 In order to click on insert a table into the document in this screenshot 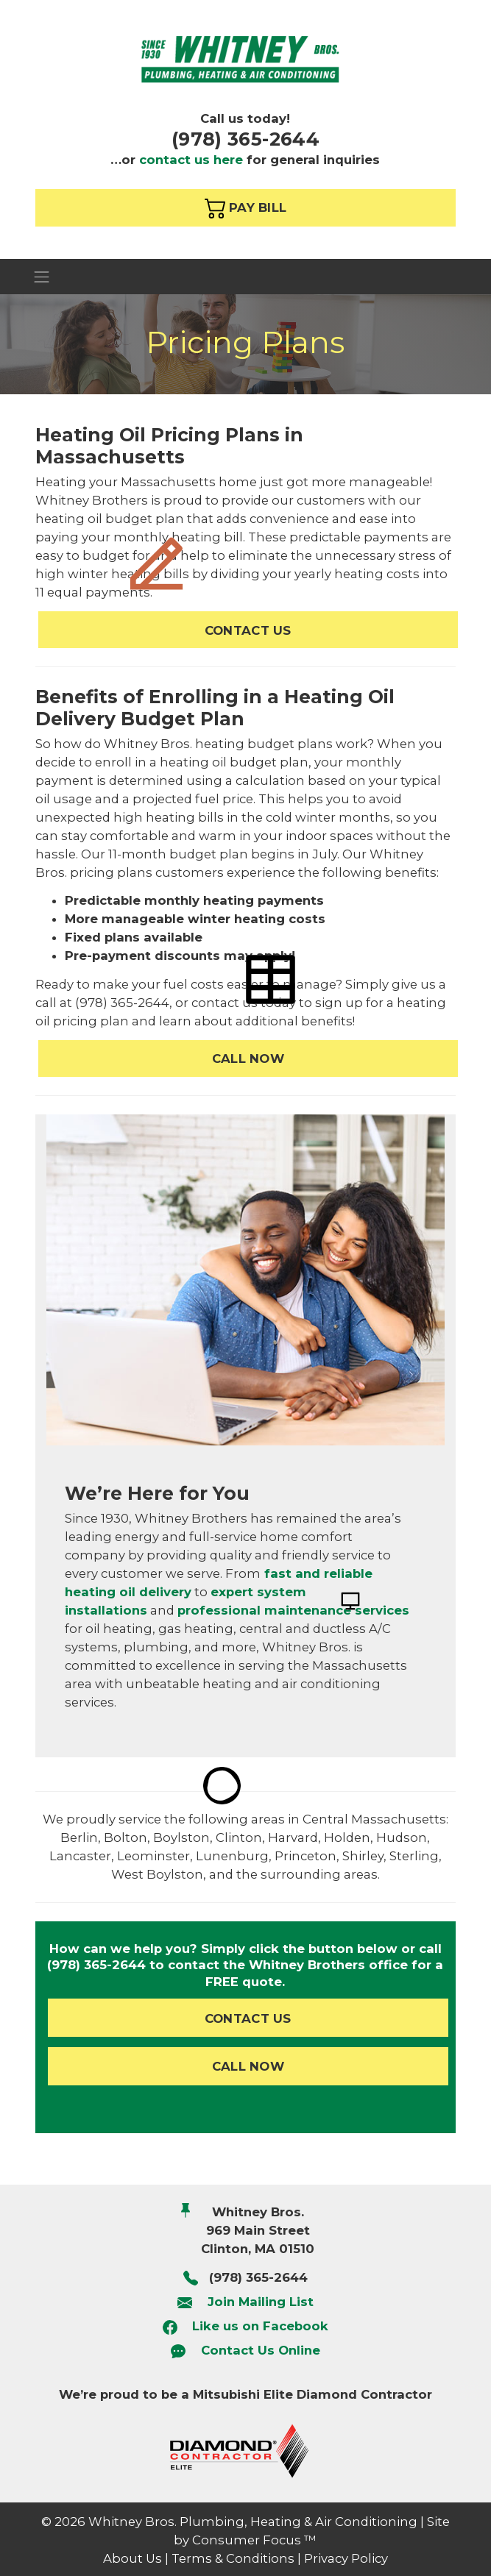, I will do `click(270, 979)`.